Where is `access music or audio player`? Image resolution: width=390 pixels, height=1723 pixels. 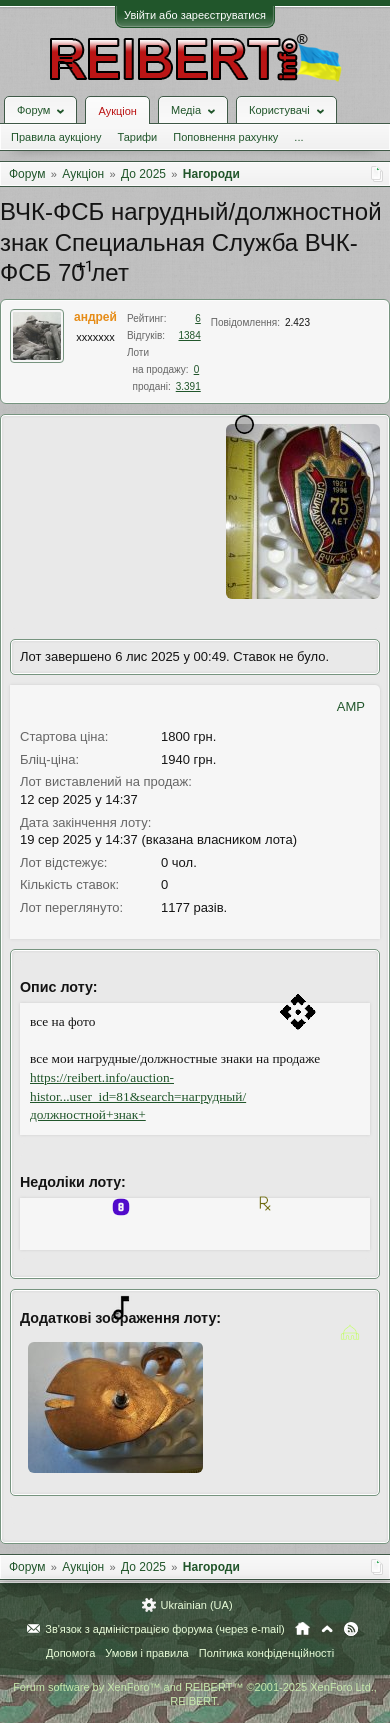
access music or audio player is located at coordinates (121, 1308).